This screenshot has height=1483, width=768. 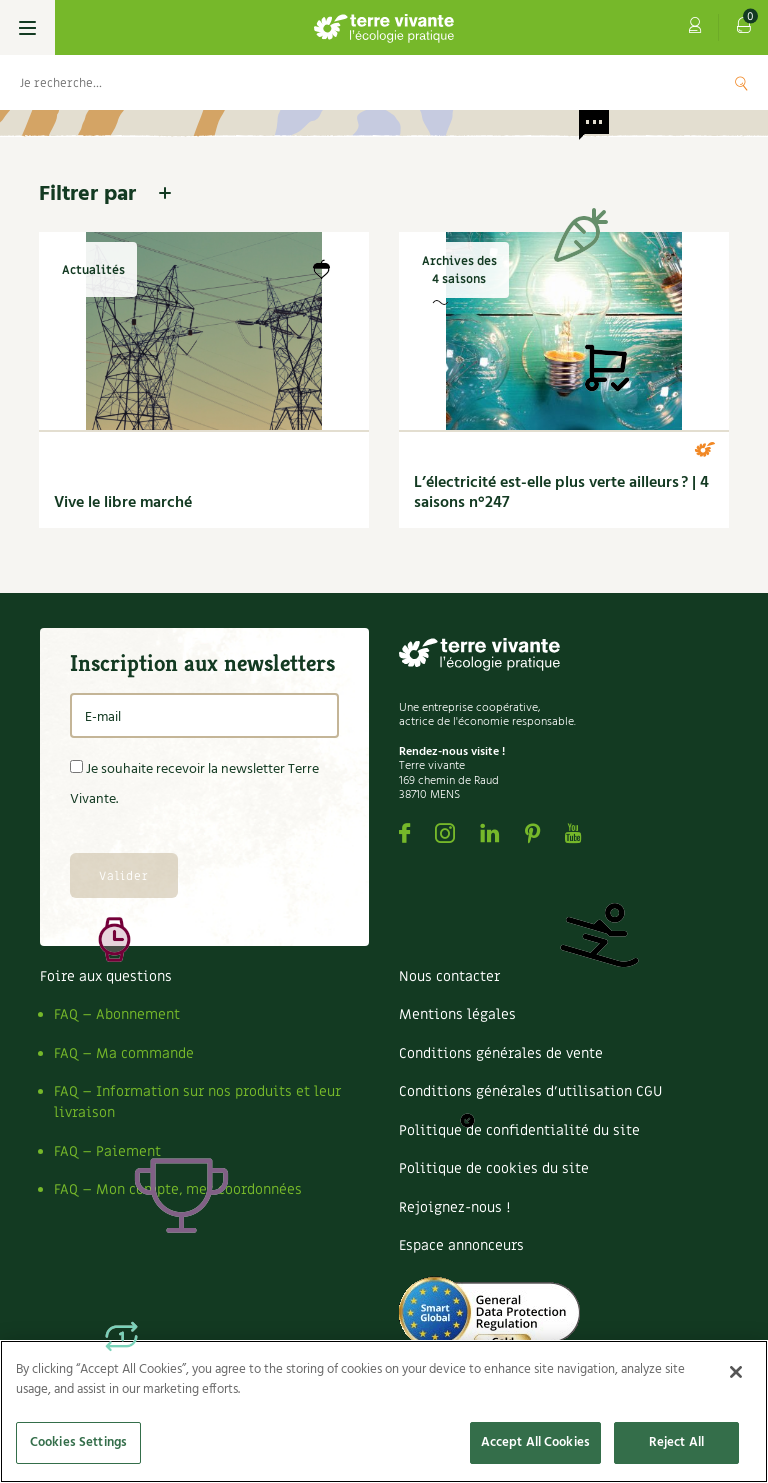 I want to click on open text messaging app, so click(x=594, y=125).